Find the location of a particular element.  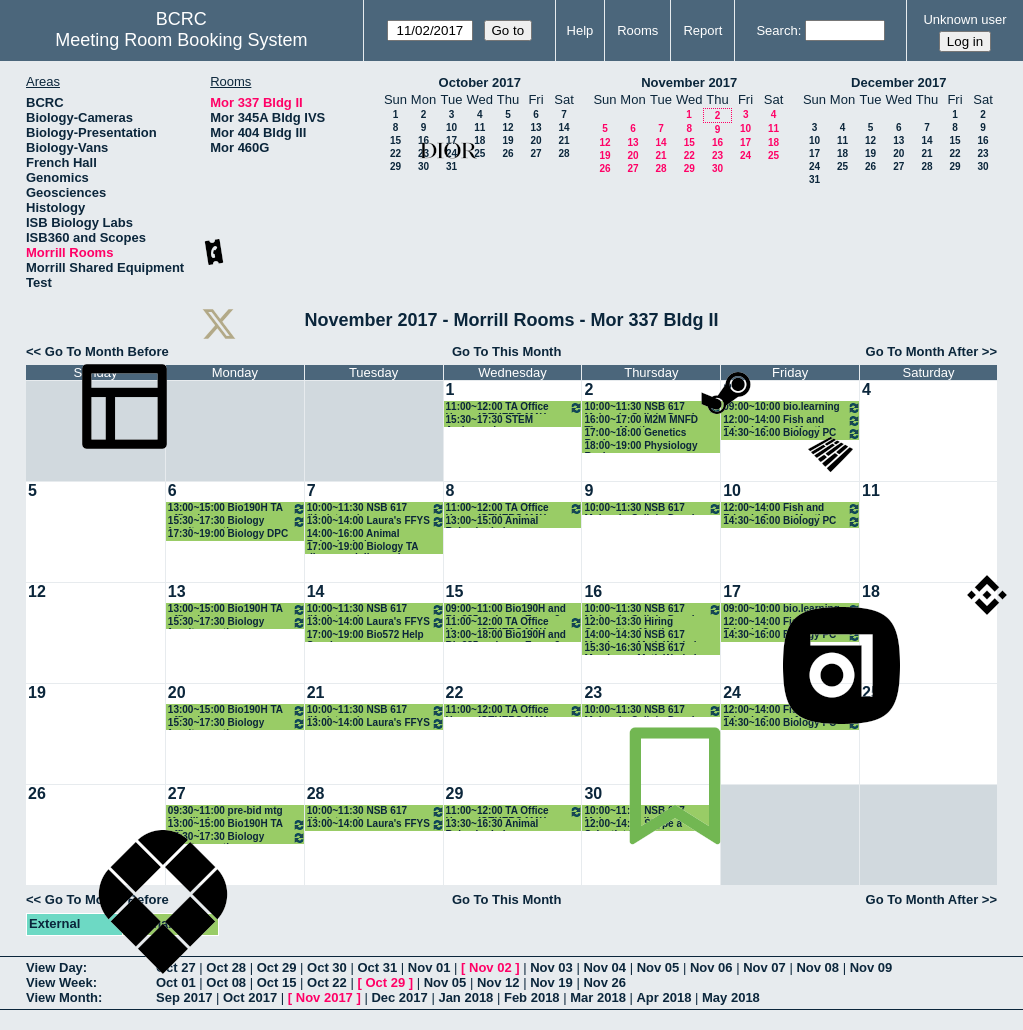

abstract app logo is located at coordinates (841, 665).